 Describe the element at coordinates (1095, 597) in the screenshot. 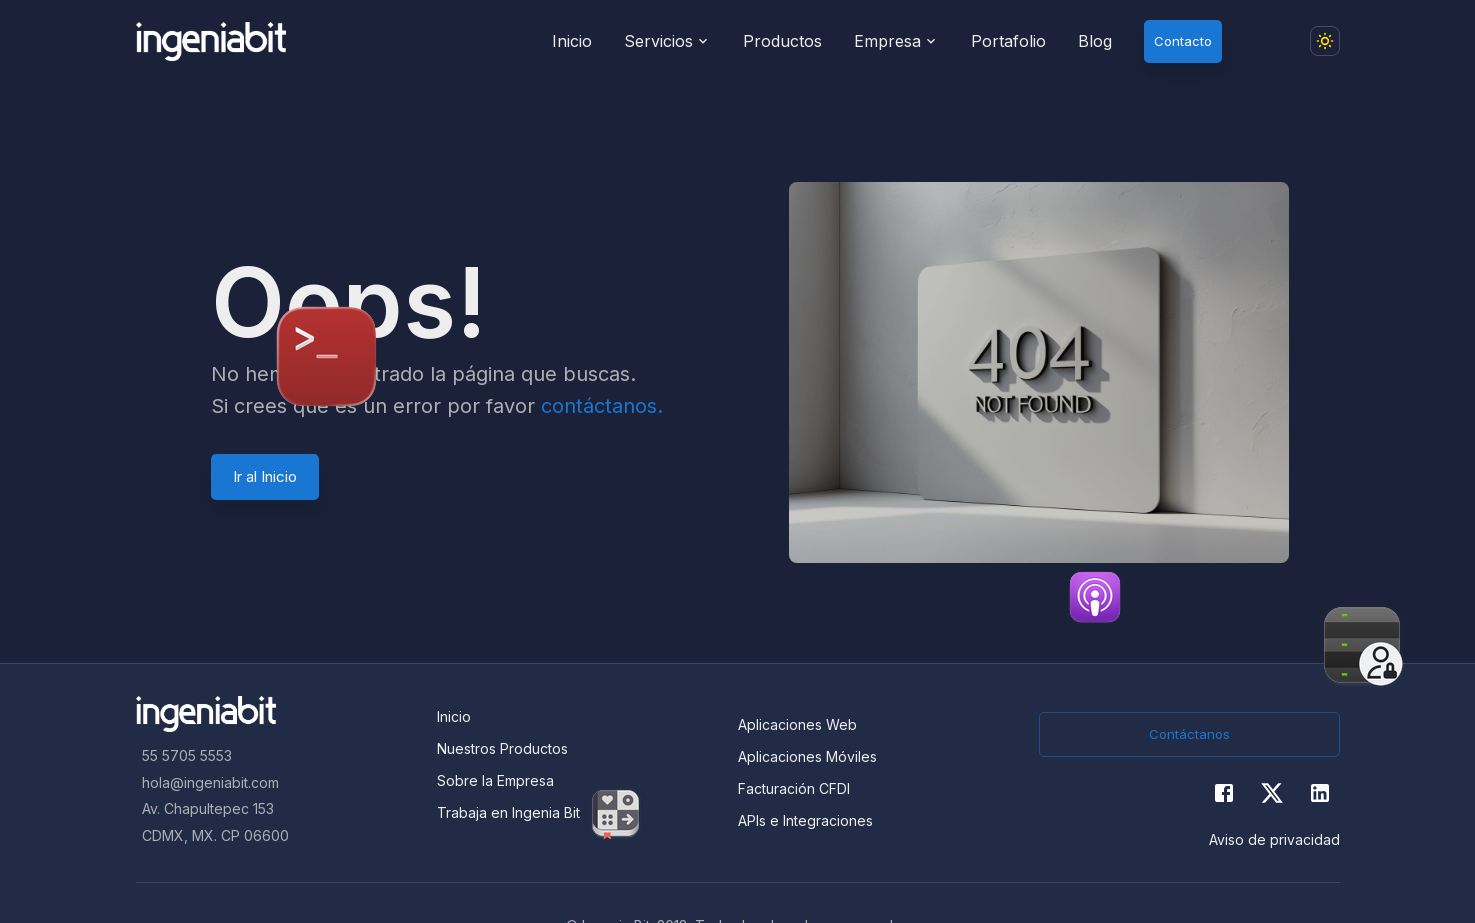

I see `open the Apple Podcasts app` at that location.